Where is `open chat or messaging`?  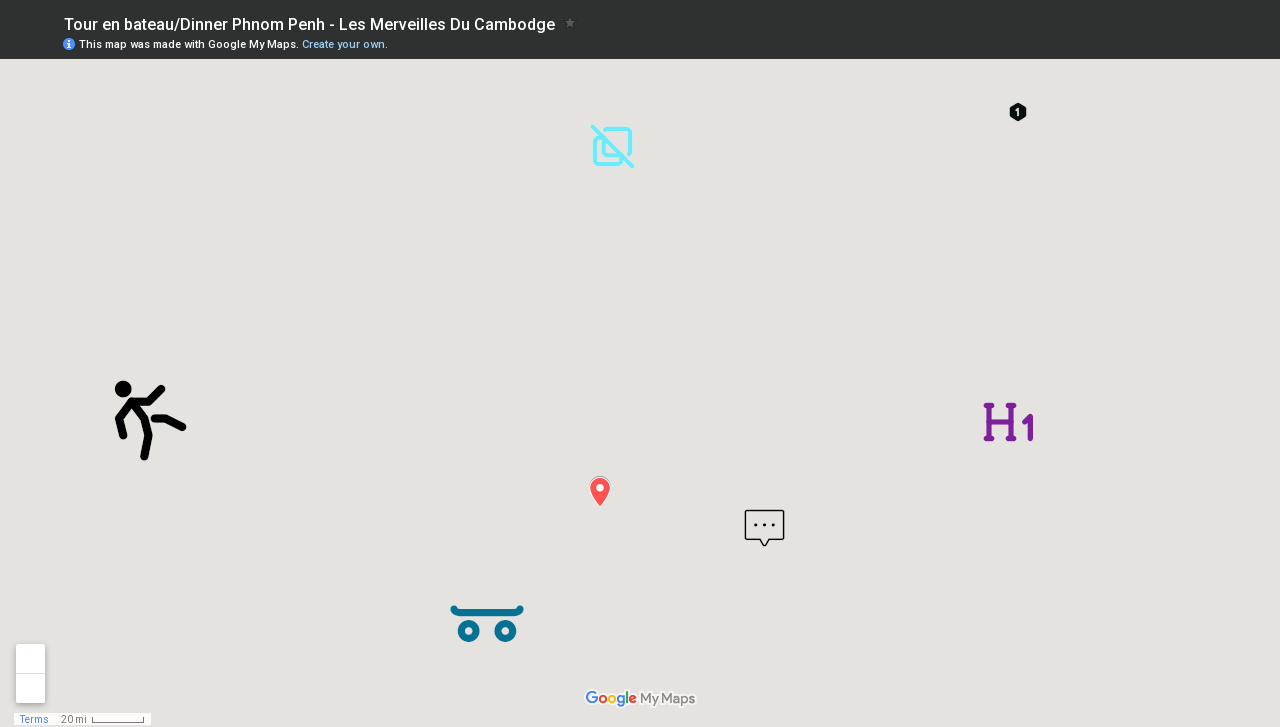 open chat or messaging is located at coordinates (764, 526).